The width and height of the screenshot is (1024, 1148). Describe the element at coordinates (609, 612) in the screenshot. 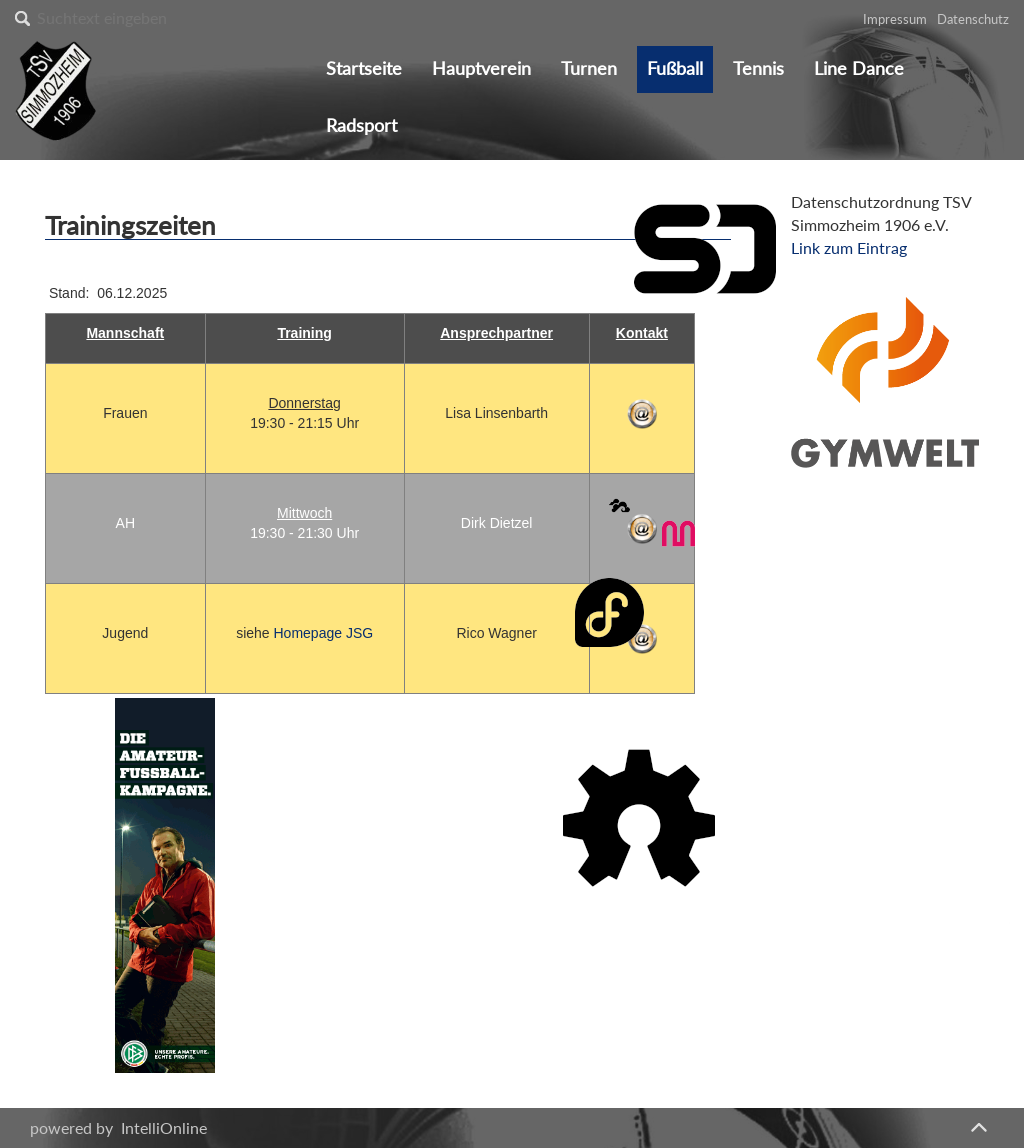

I see `Fedora Linux operating system logo` at that location.